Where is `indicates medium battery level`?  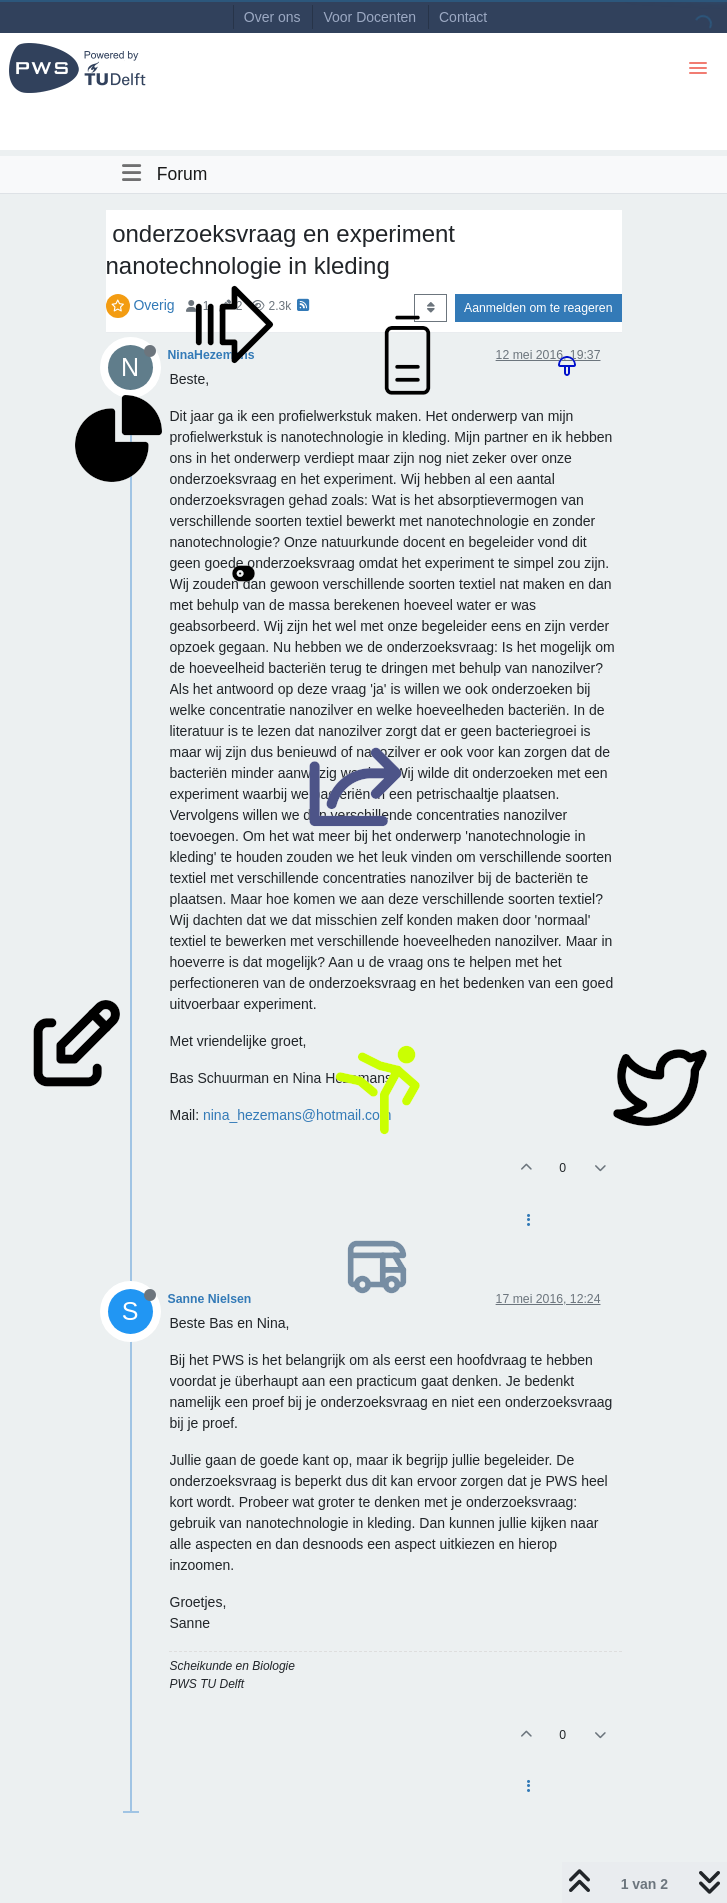
indicates medium battery level is located at coordinates (407, 356).